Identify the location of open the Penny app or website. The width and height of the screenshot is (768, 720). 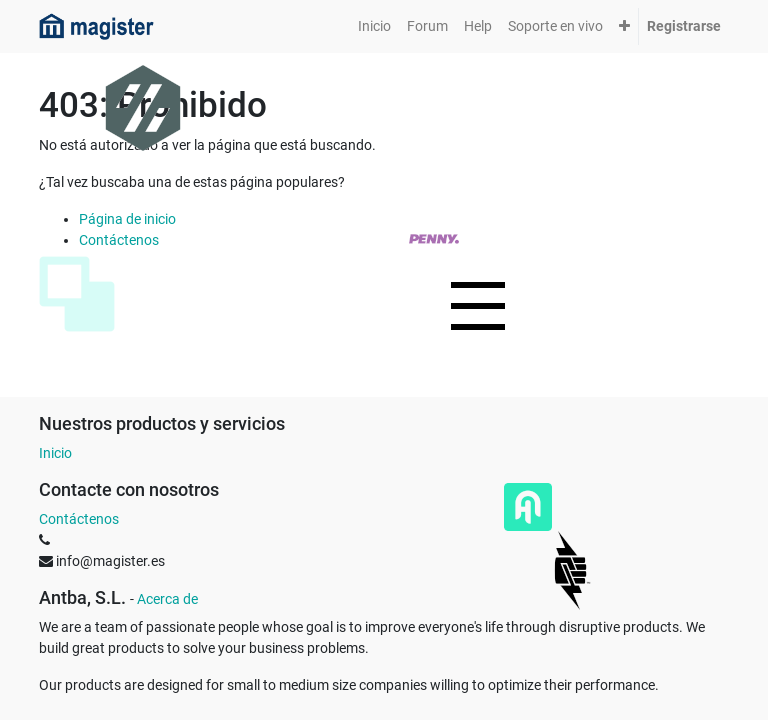
(434, 239).